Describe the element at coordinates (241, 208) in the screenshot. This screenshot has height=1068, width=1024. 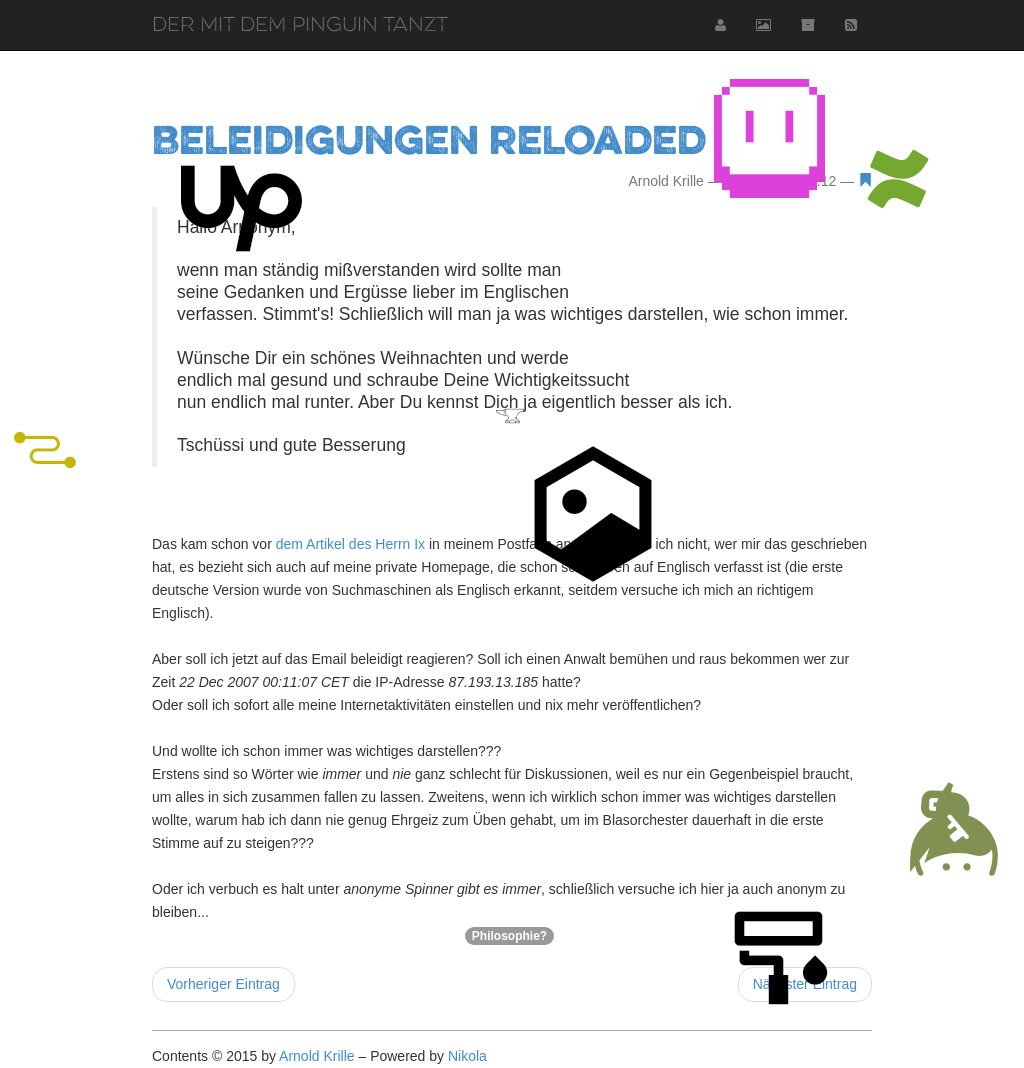
I see `open the Upwork app` at that location.